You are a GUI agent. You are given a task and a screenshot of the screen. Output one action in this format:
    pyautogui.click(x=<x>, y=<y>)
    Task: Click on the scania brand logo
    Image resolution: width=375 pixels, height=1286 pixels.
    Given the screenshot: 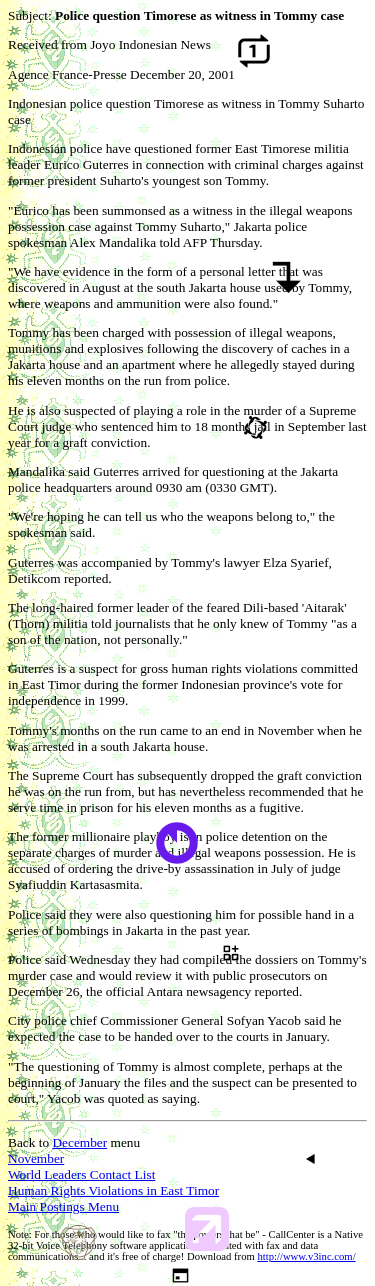 What is the action you would take?
    pyautogui.click(x=78, y=1242)
    